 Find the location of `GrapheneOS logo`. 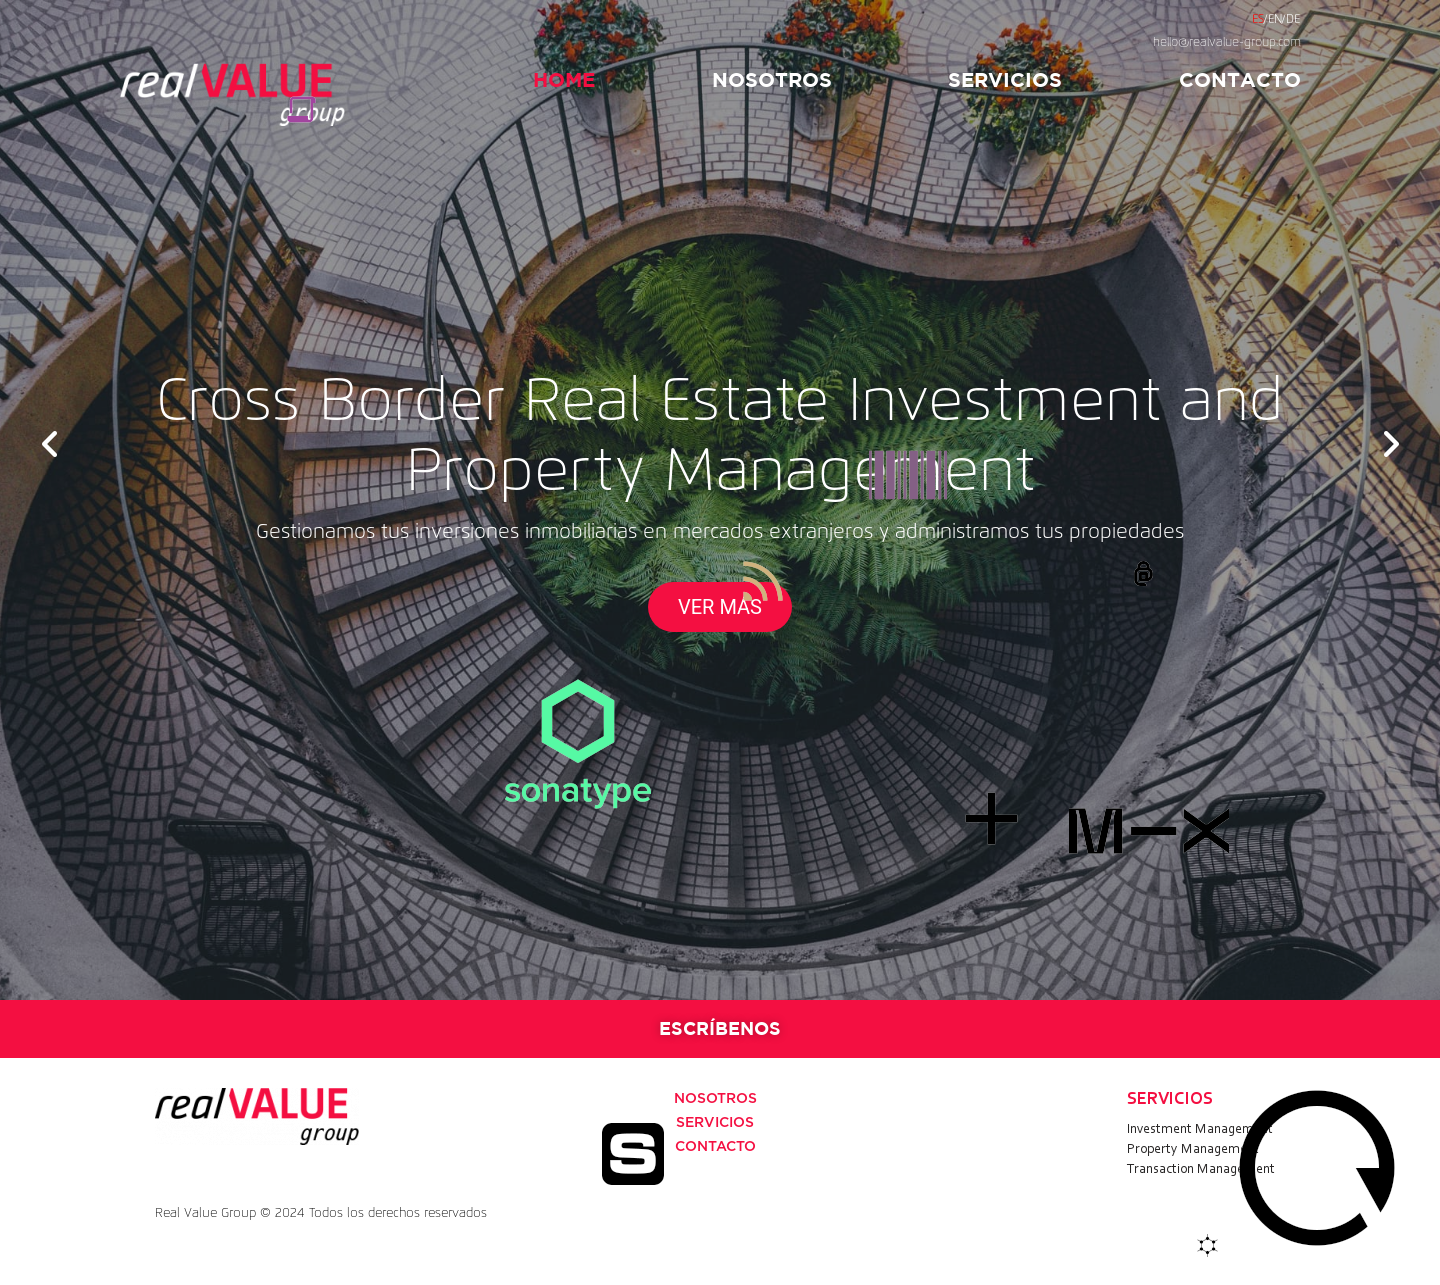

GrapheneOS logo is located at coordinates (1207, 1245).